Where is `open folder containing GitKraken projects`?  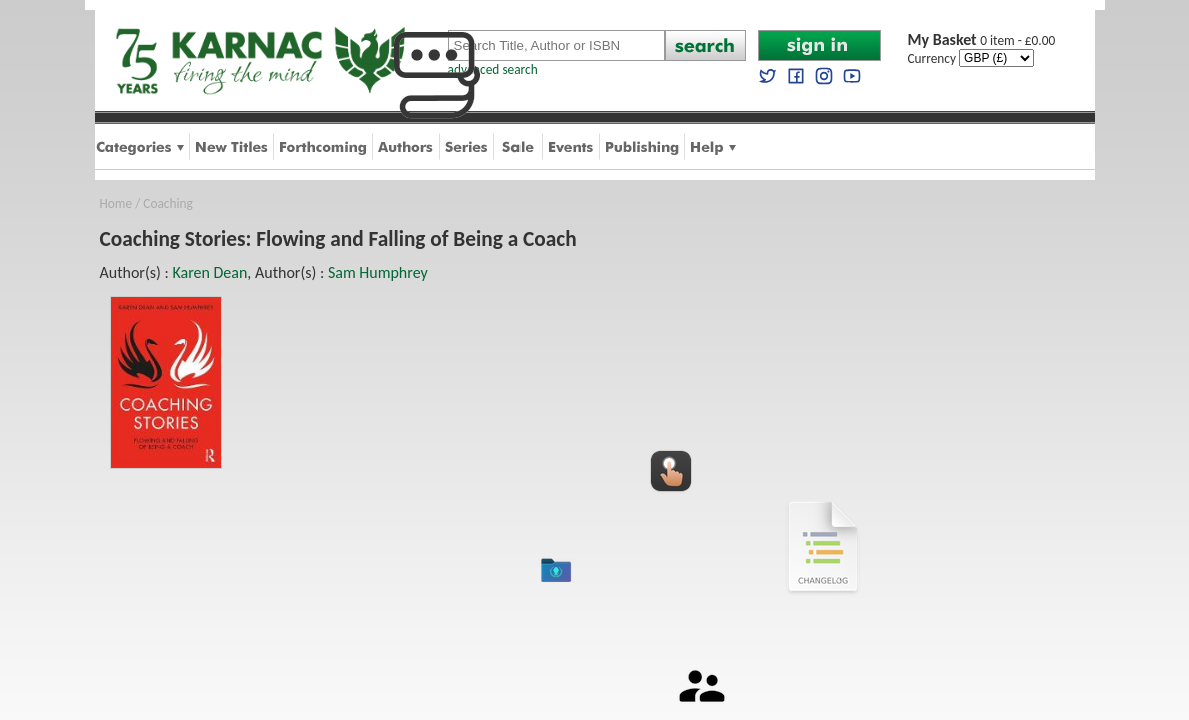
open folder containing GitKraken projects is located at coordinates (556, 571).